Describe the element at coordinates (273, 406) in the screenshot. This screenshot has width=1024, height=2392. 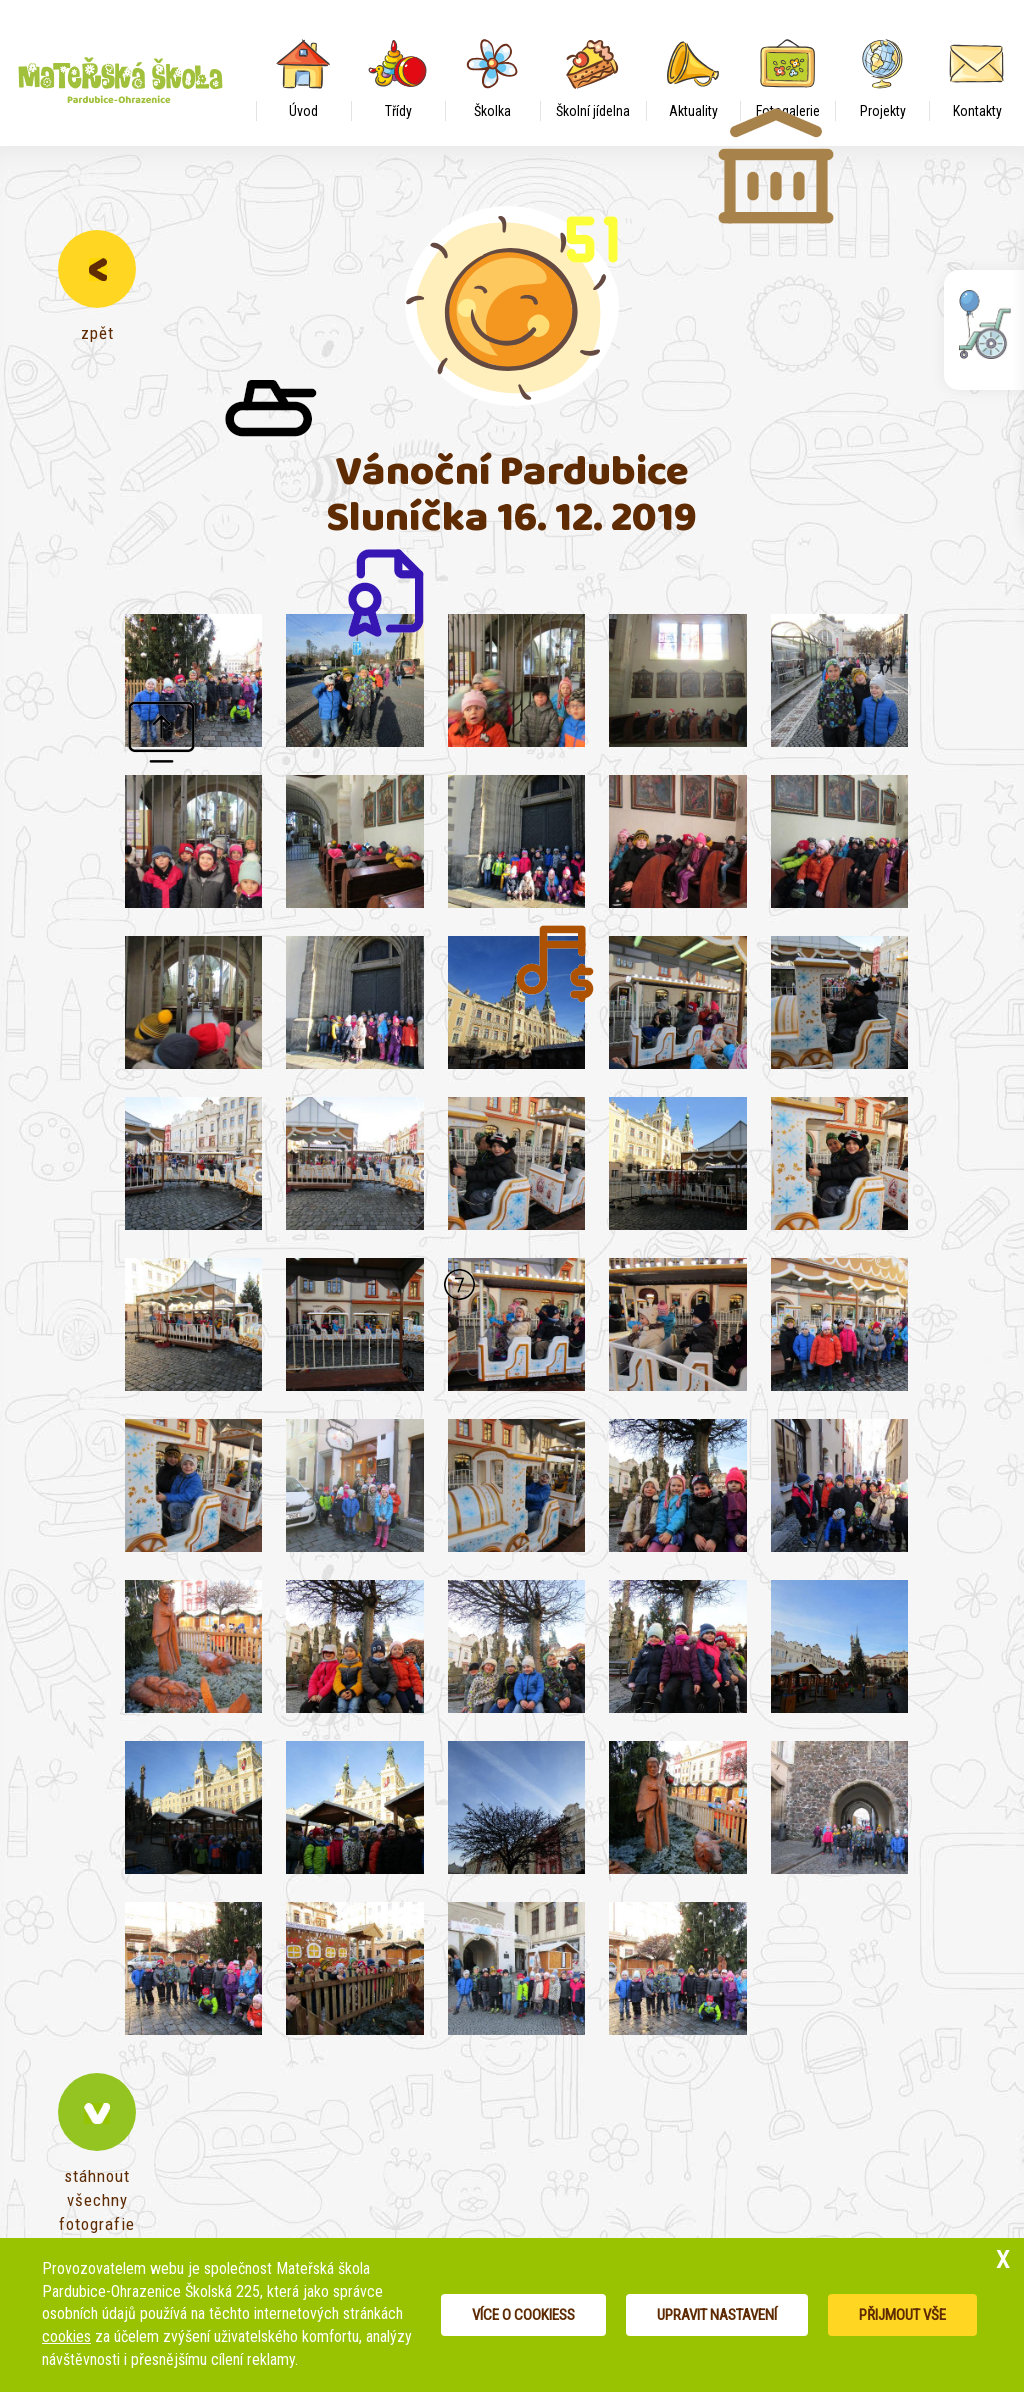
I see `military or defense-related feature` at that location.